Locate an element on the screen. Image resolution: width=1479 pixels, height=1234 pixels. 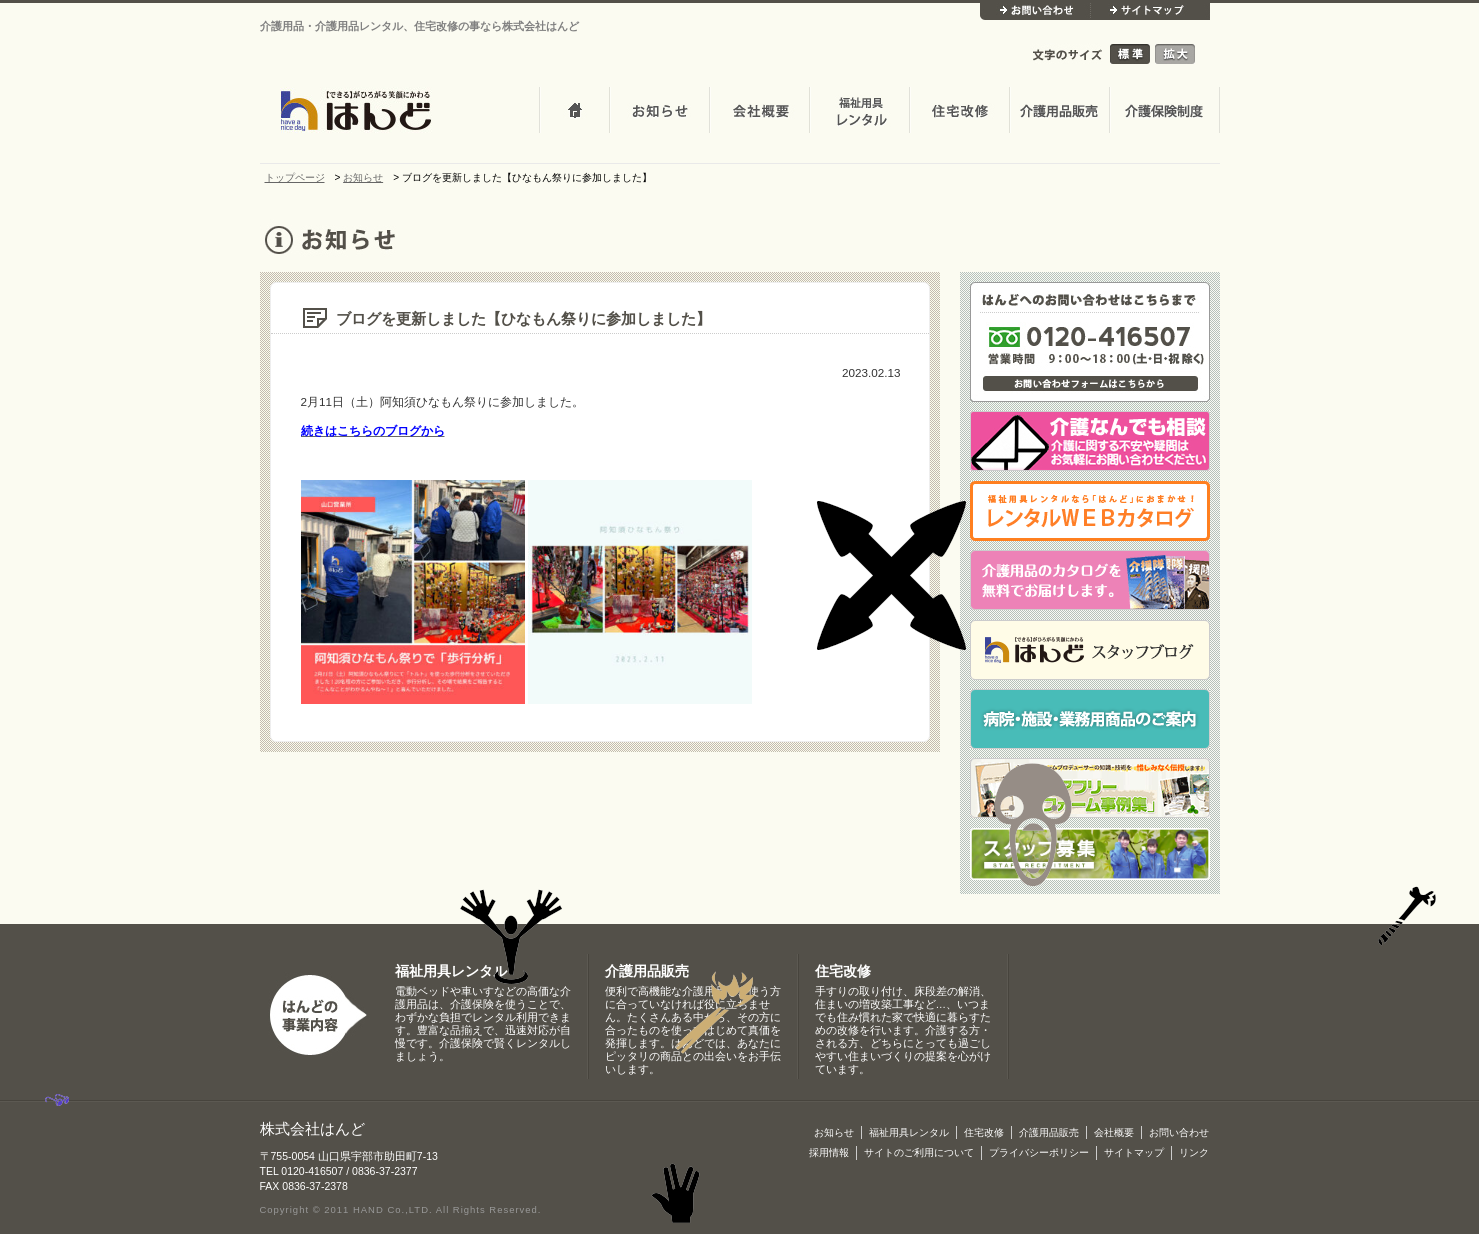
toggle reading mode or accessibility features is located at coordinates (57, 1100).